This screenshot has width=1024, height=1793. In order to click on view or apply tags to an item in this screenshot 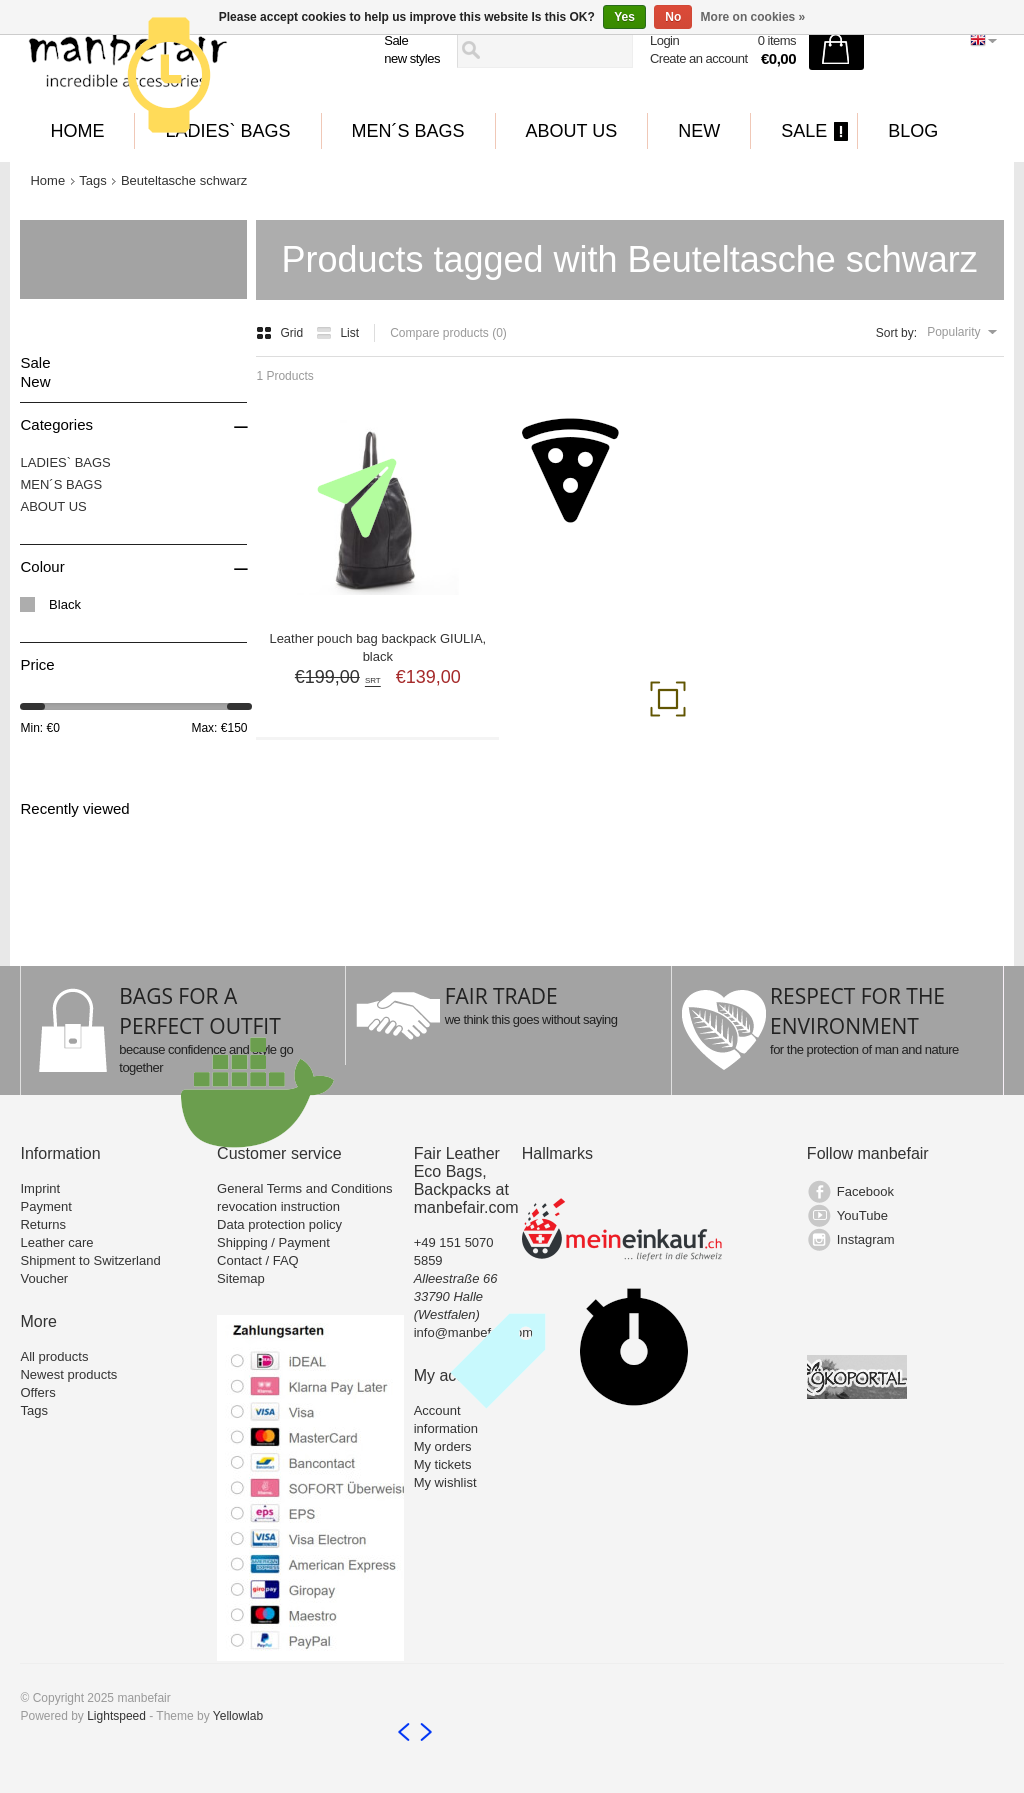, I will do `click(499, 1359)`.